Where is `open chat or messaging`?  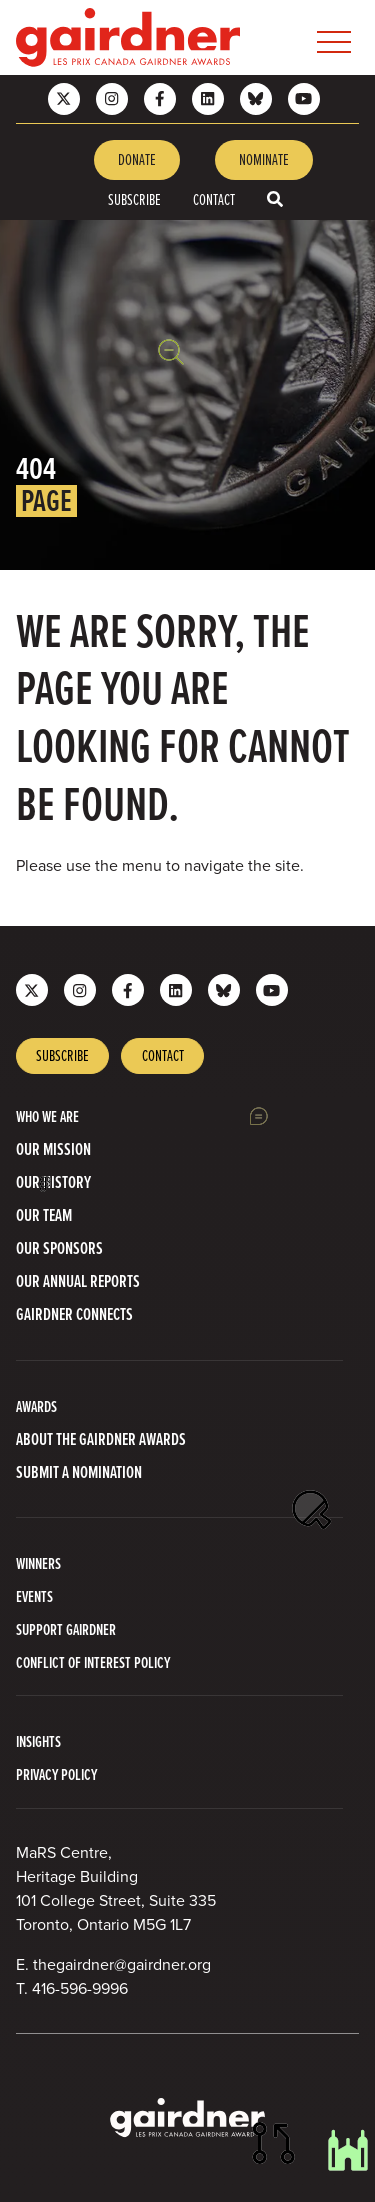
open chat or messaging is located at coordinates (258, 1116).